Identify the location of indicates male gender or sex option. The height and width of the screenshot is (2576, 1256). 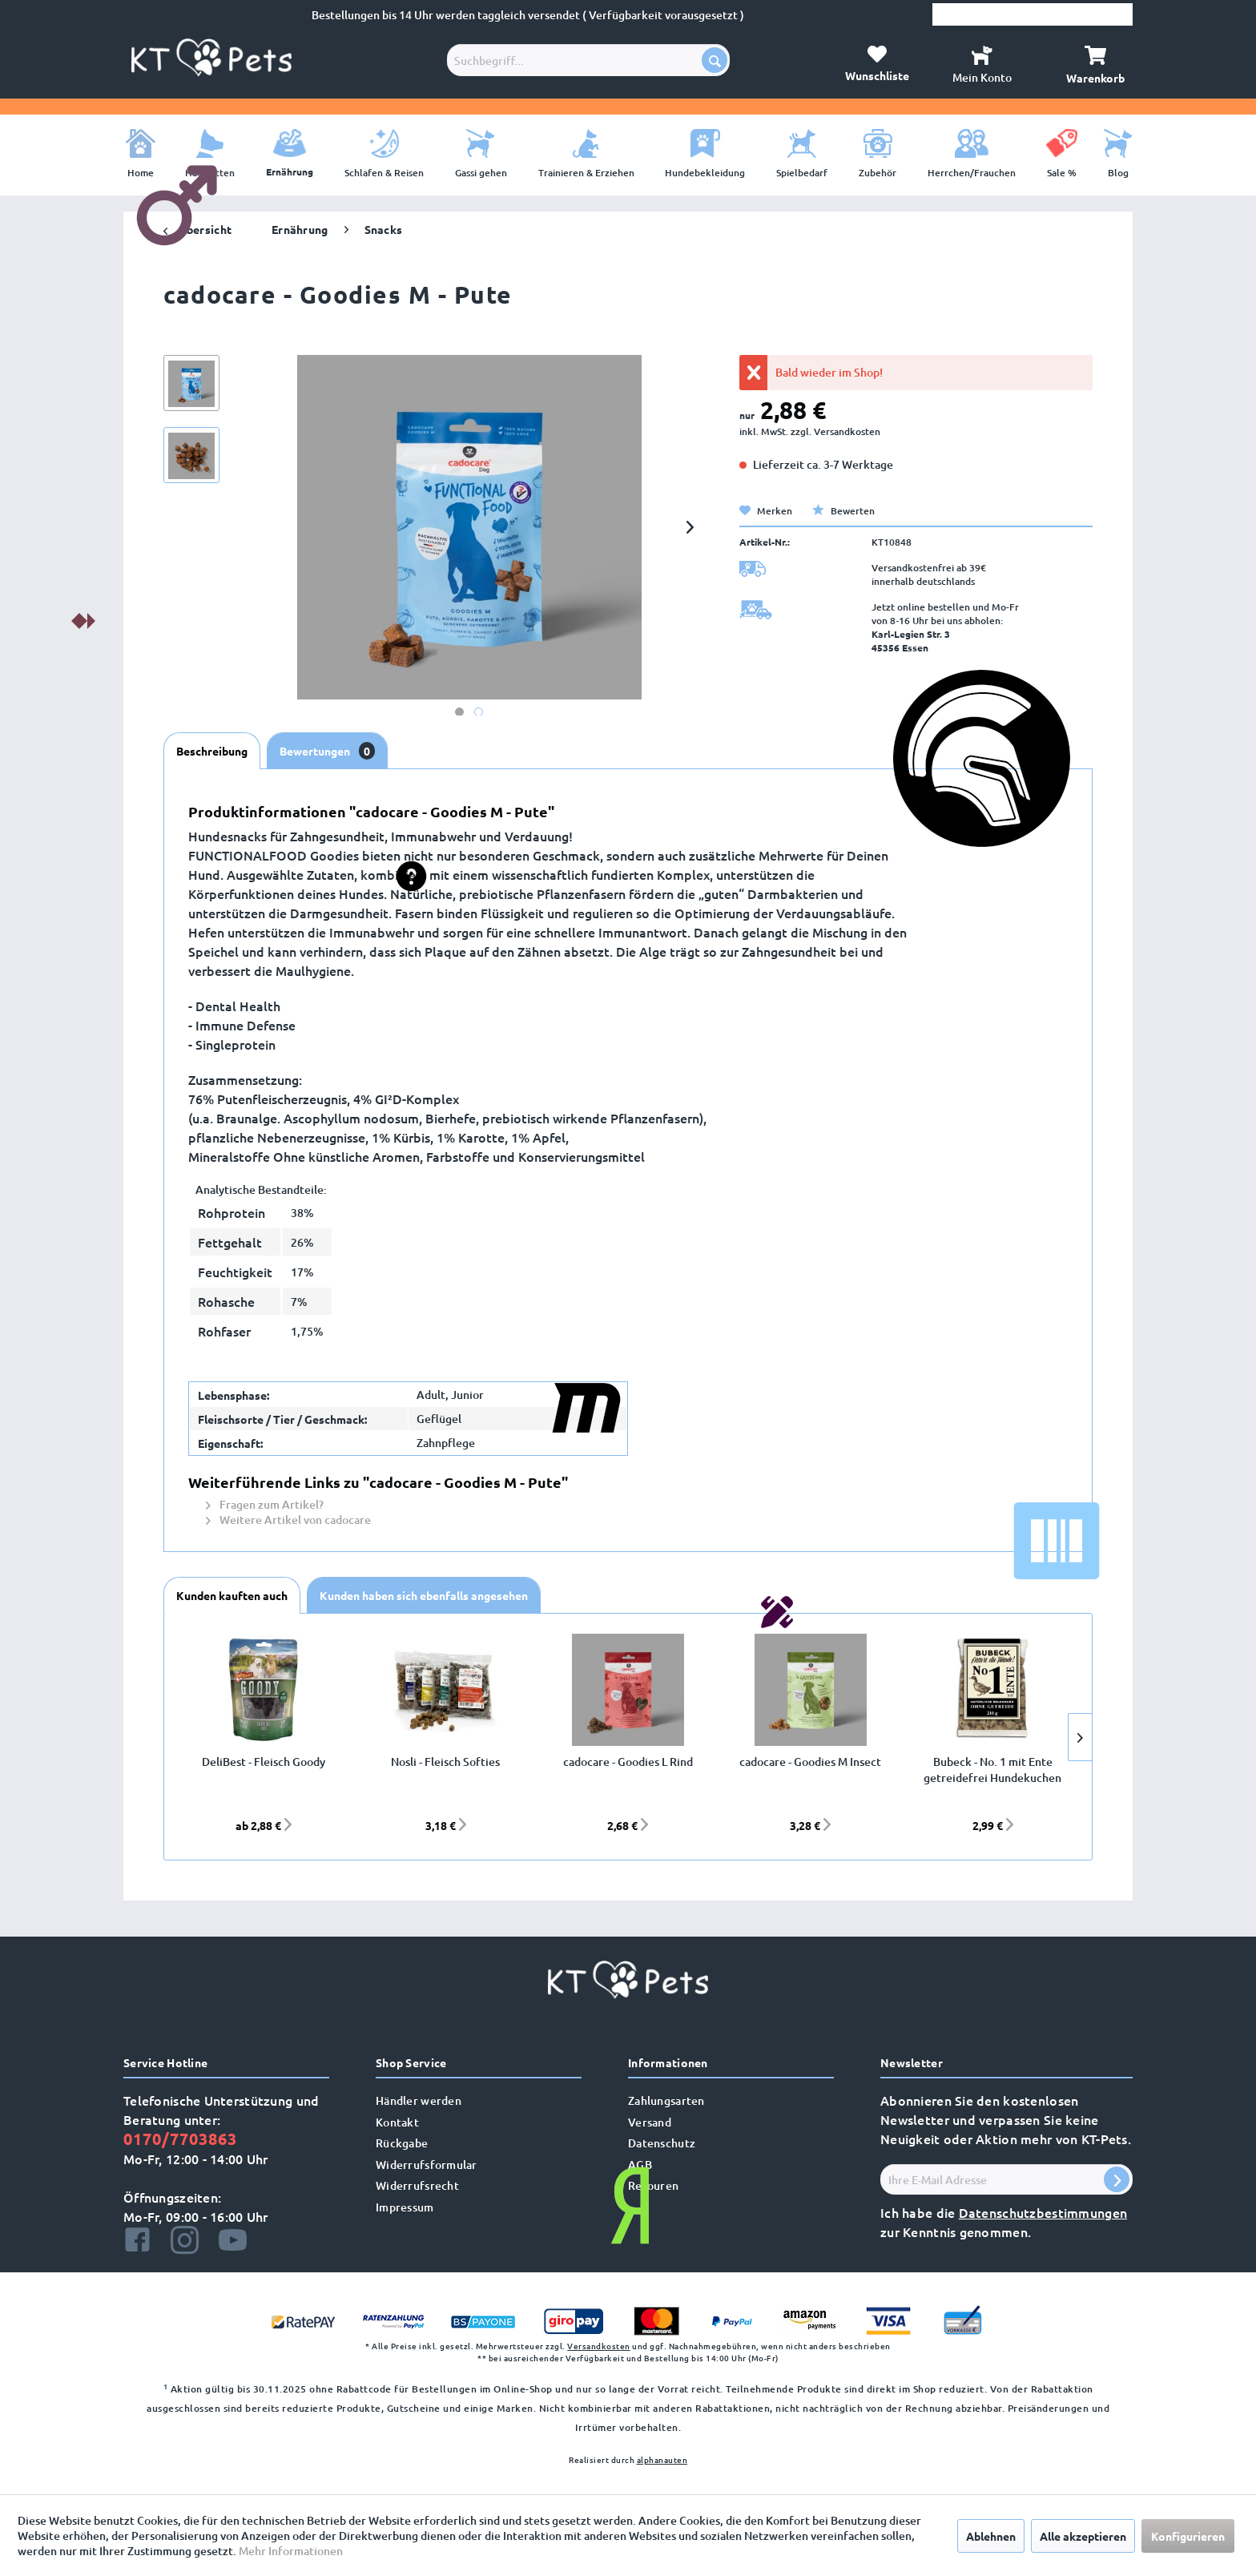
(171, 210).